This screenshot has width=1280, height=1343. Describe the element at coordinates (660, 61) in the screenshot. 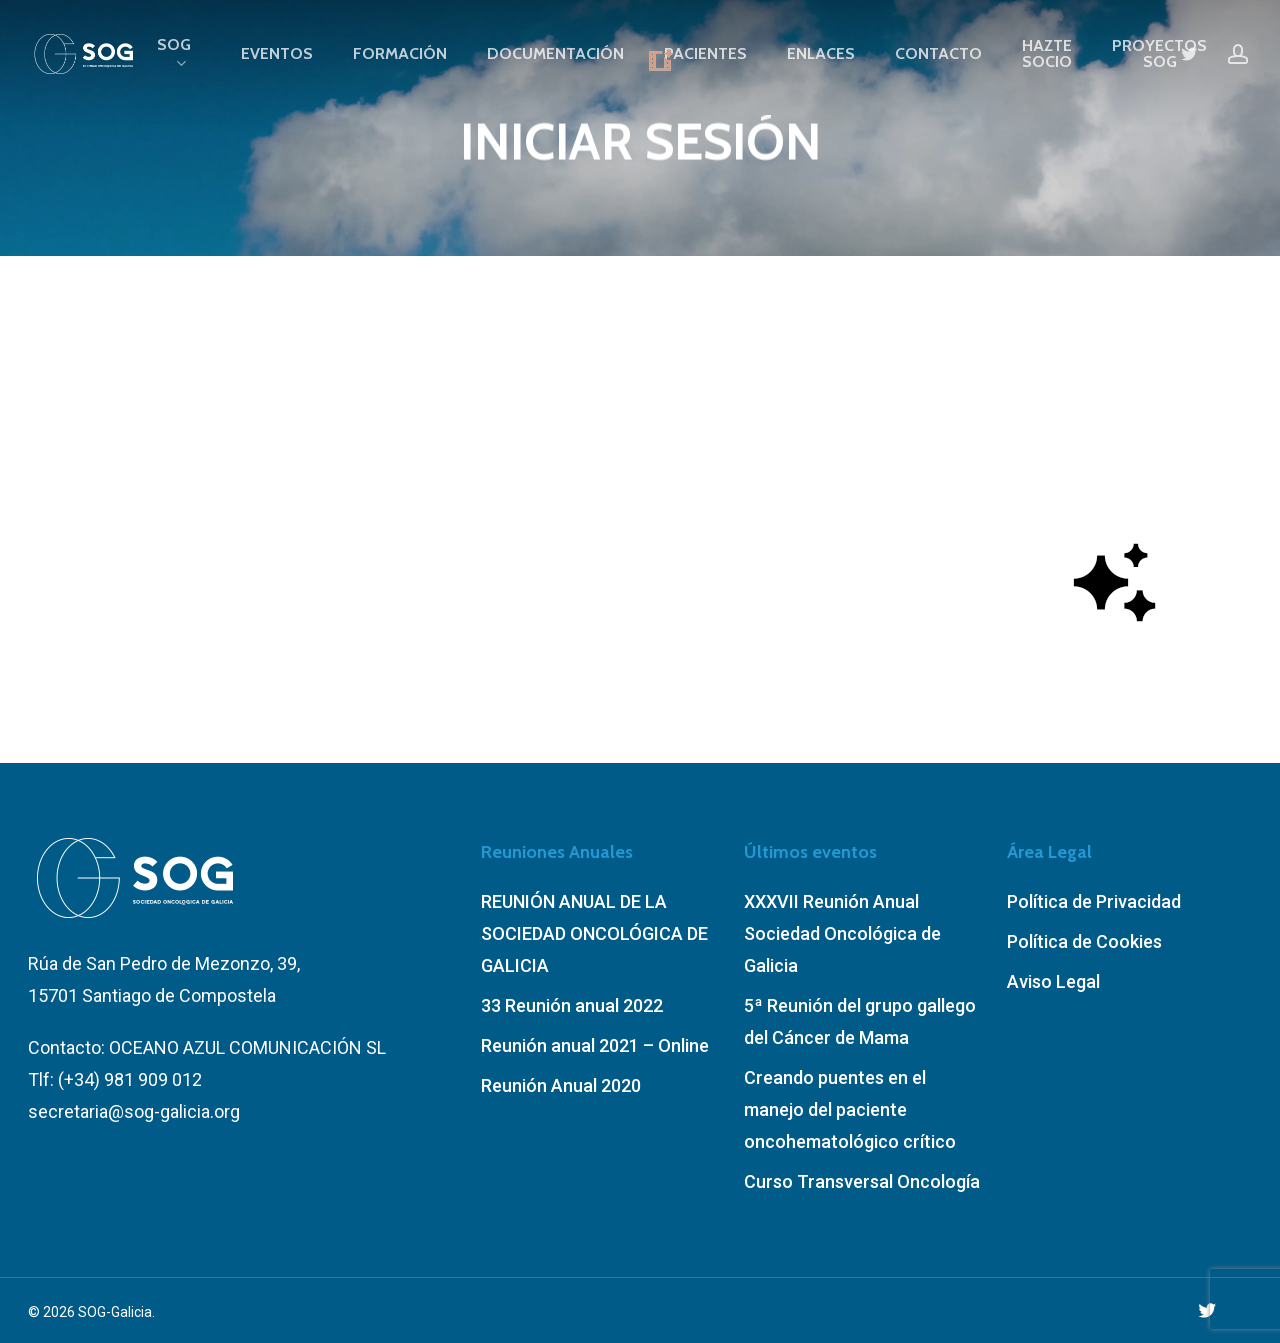

I see `generate video content using AI` at that location.